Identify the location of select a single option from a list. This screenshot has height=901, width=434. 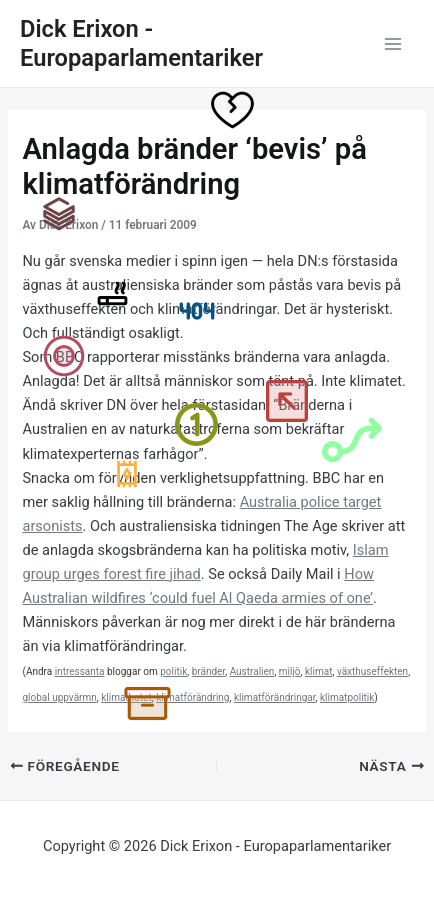
(64, 356).